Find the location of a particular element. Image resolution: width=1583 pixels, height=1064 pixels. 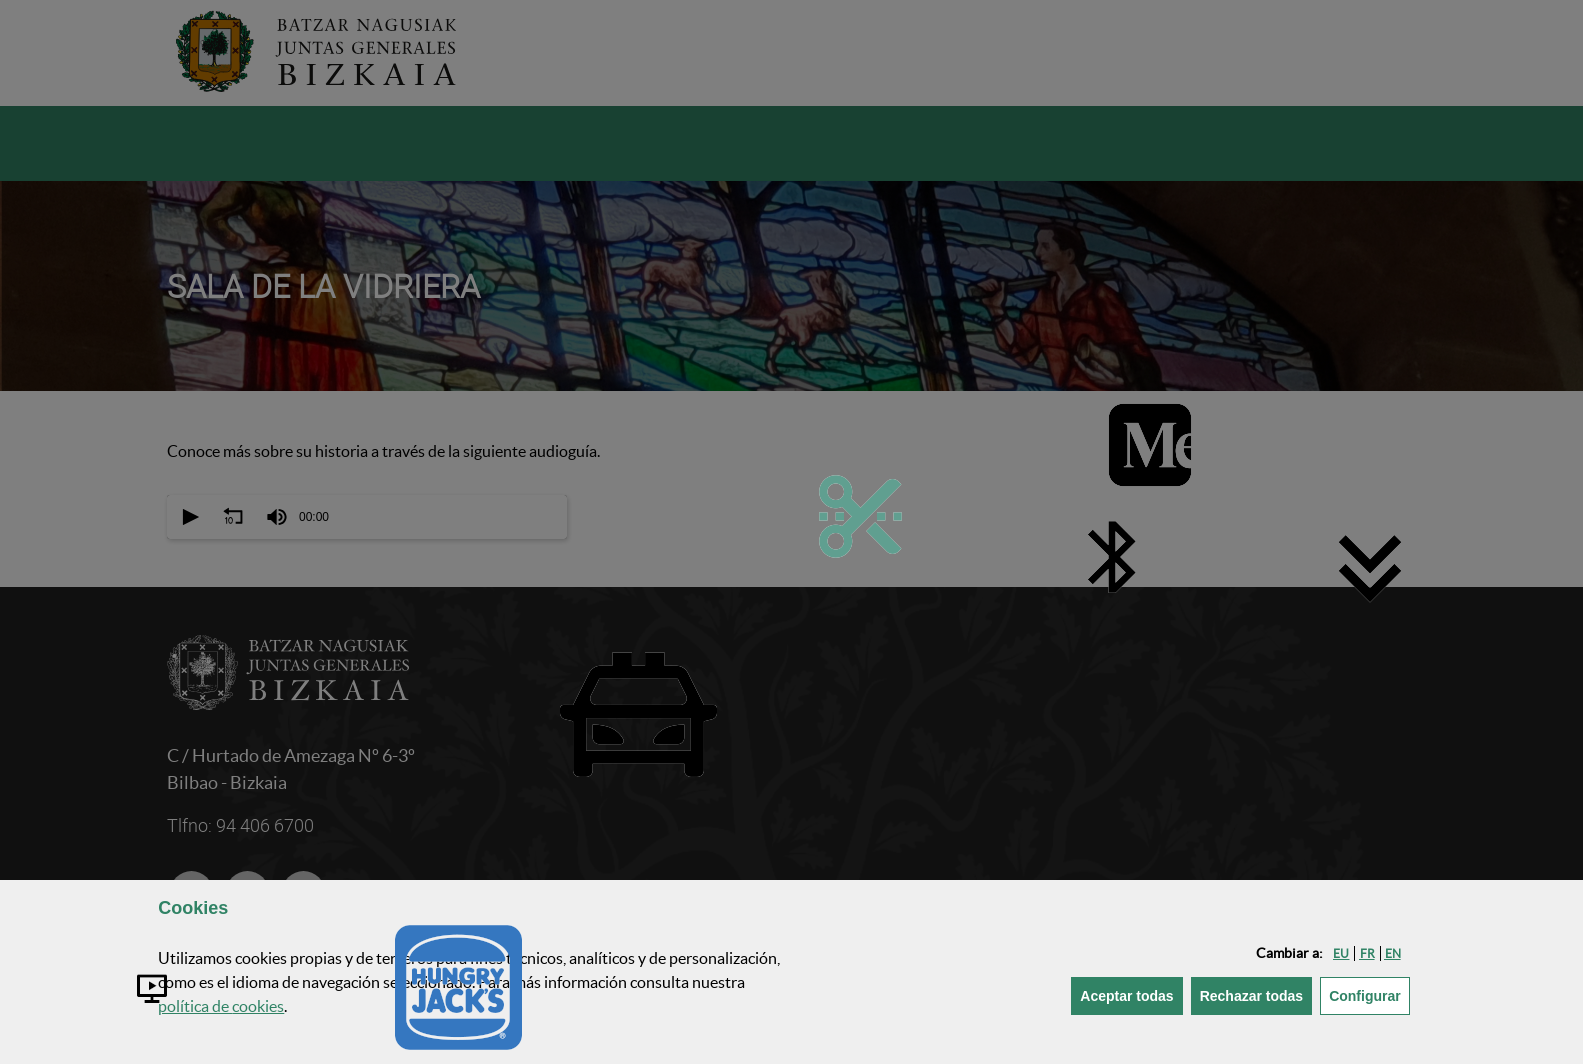

cut selected content to clipboard is located at coordinates (860, 516).